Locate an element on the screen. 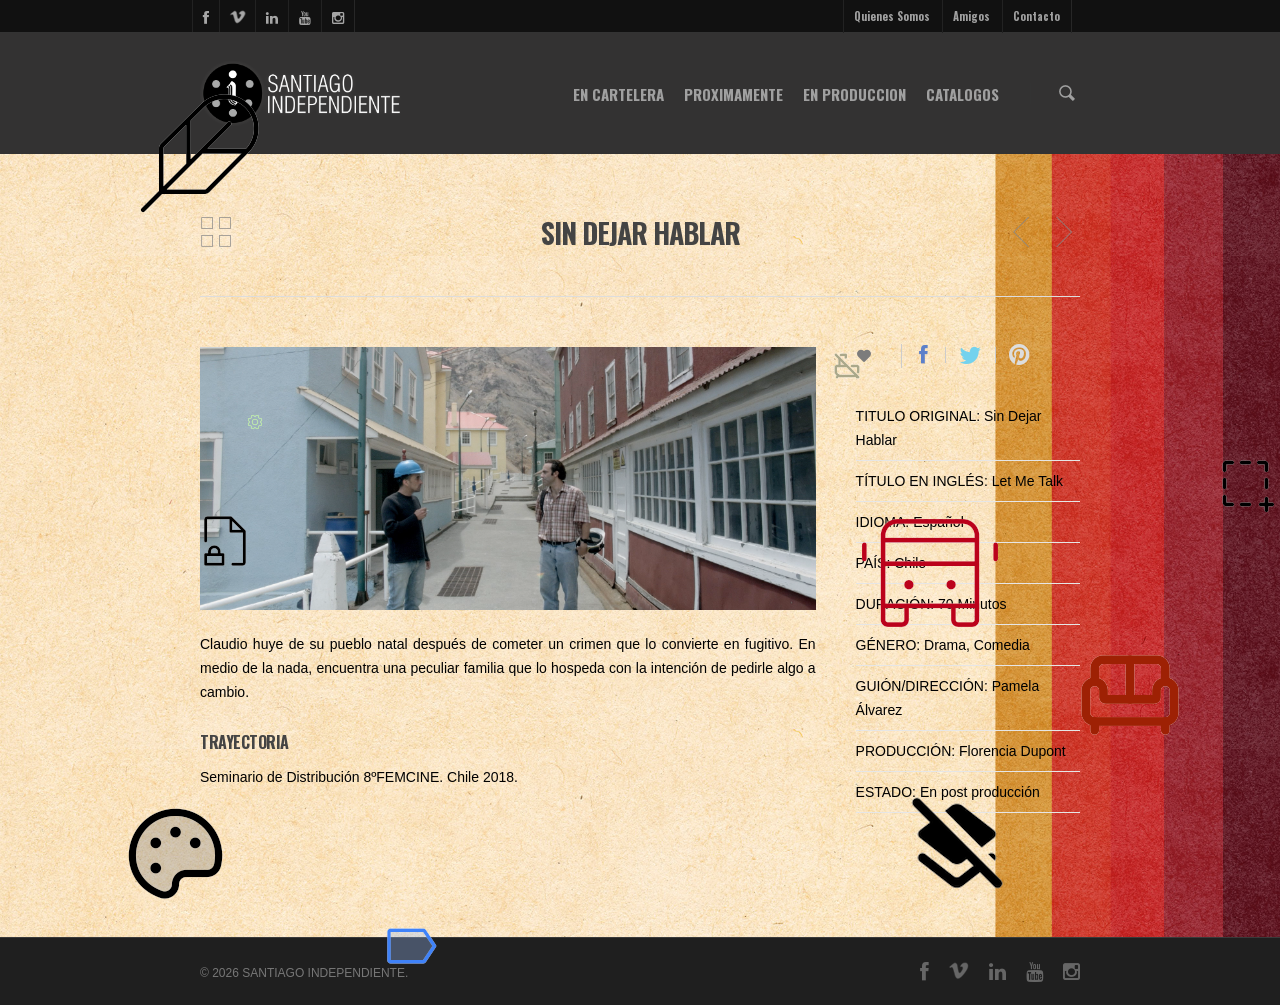  clear all map layers is located at coordinates (957, 848).